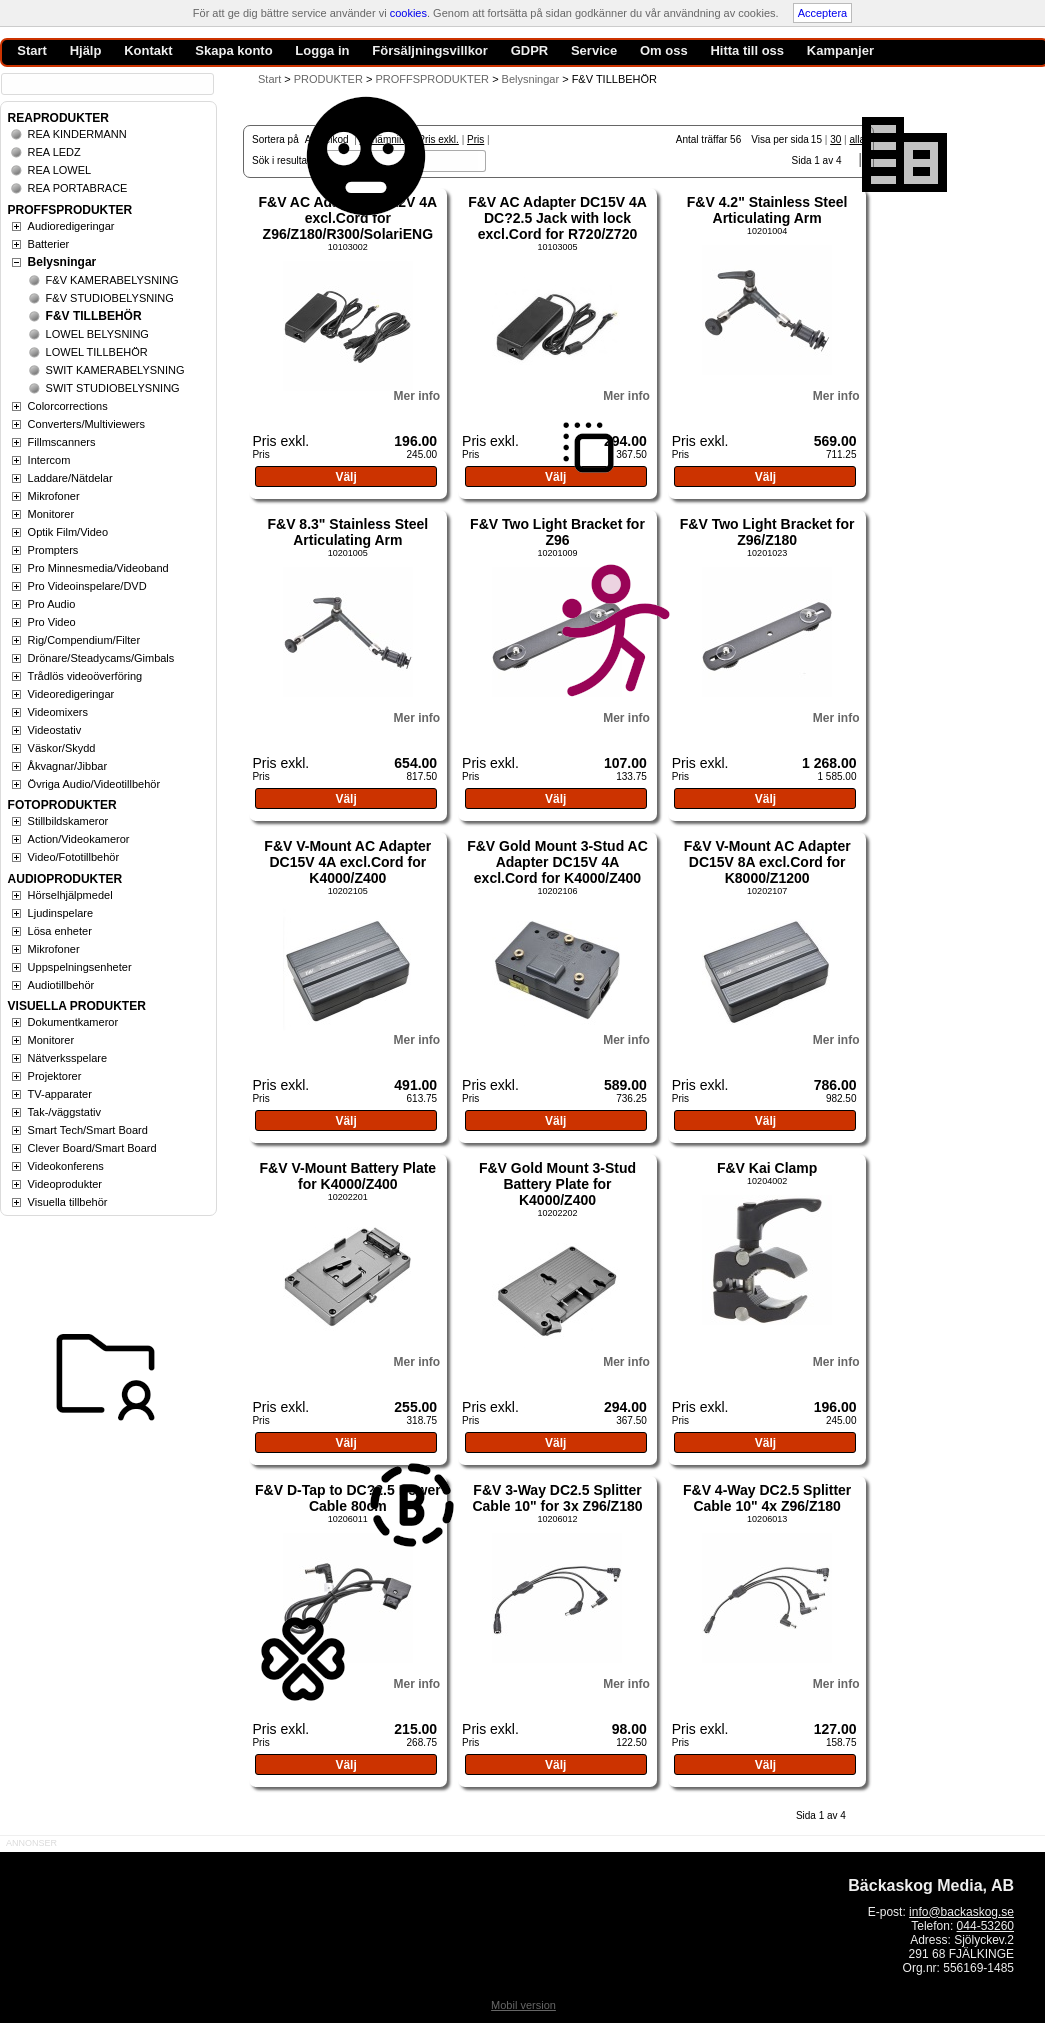 The width and height of the screenshot is (1045, 2023). I want to click on indicates a draft or pending bold formatting option, so click(412, 1505).